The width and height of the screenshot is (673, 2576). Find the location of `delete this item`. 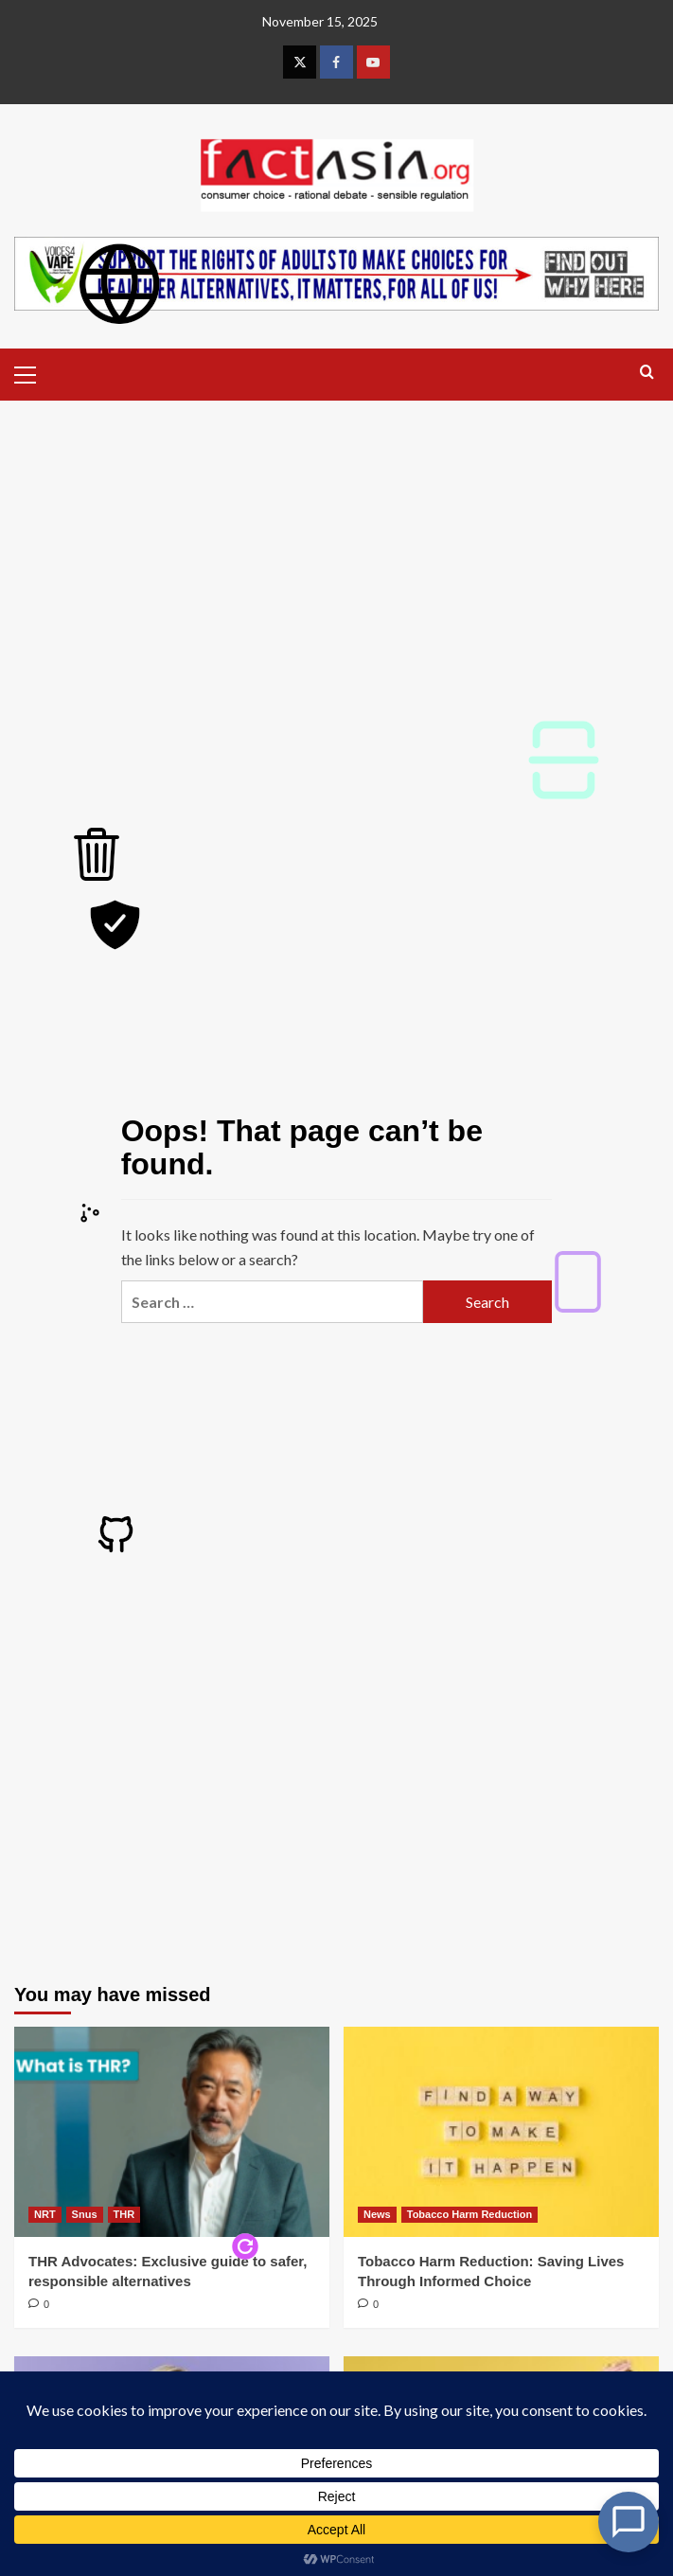

delete this item is located at coordinates (97, 854).